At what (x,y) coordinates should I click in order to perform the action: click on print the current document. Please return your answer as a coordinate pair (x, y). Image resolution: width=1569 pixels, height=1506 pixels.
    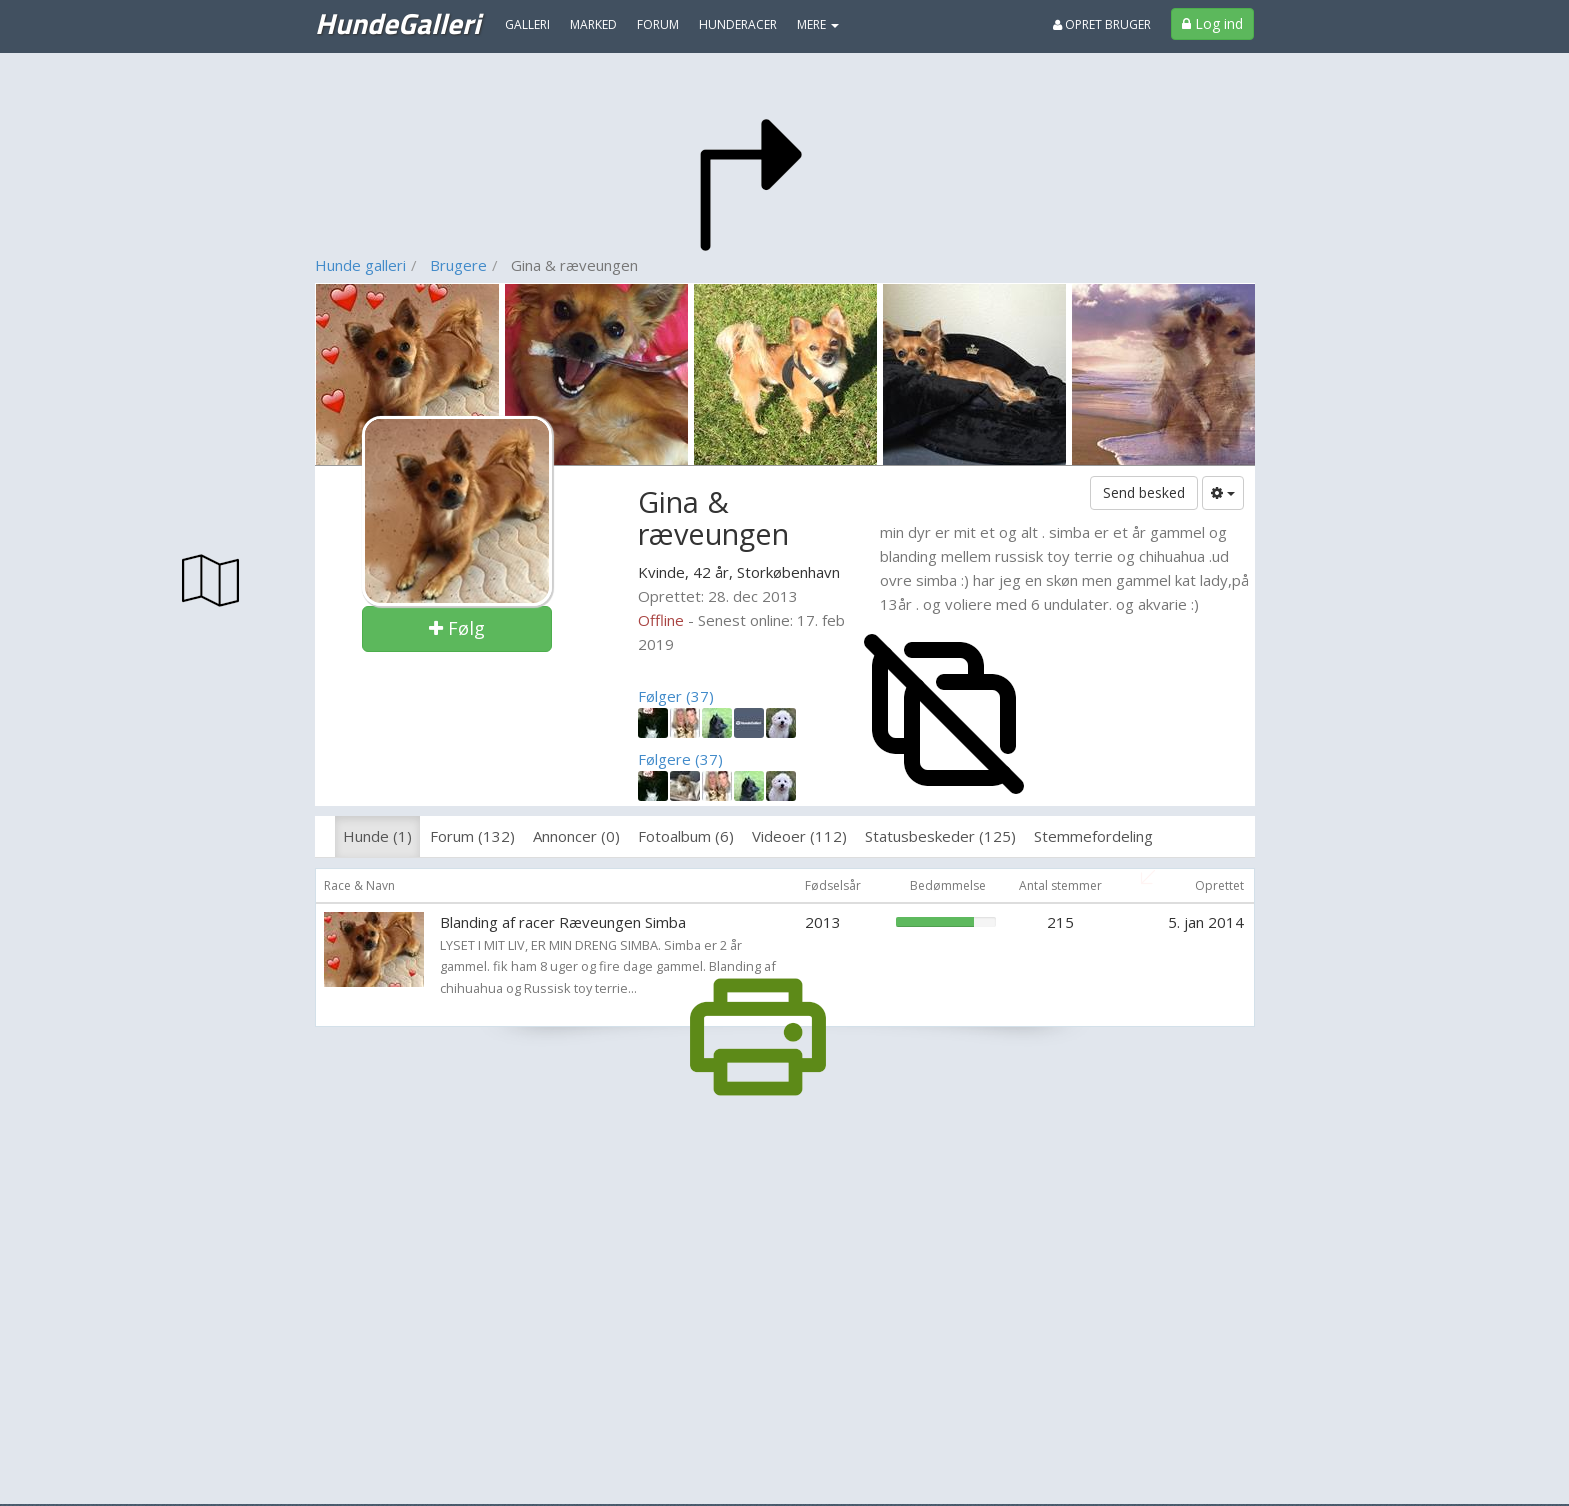
    Looking at the image, I should click on (758, 1037).